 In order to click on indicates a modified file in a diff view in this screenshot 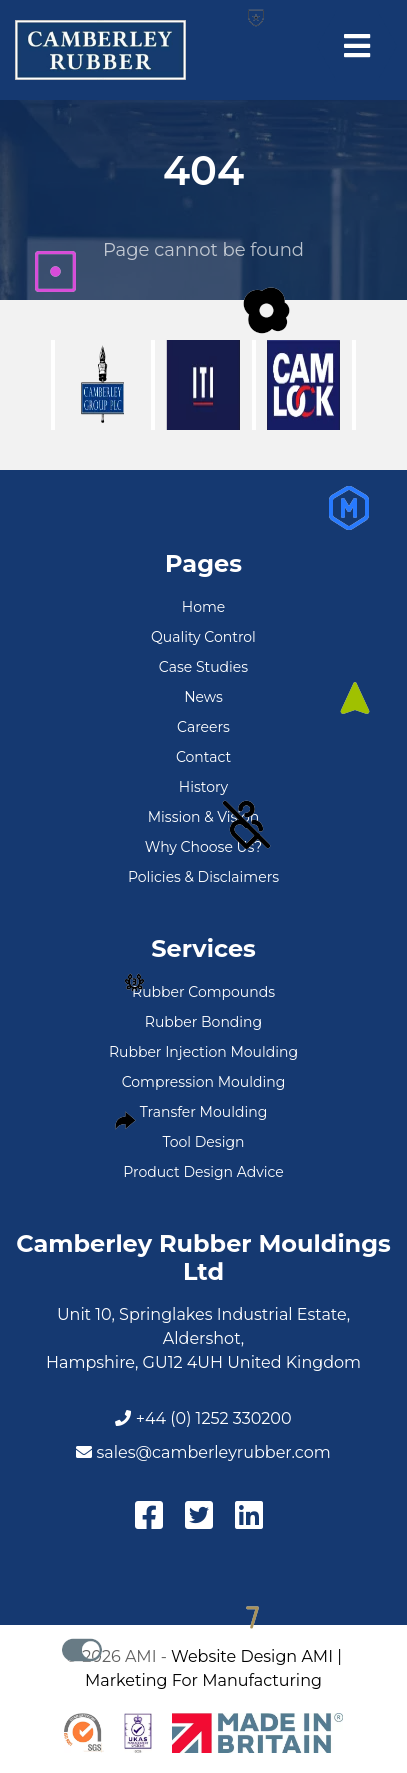, I will do `click(55, 271)`.